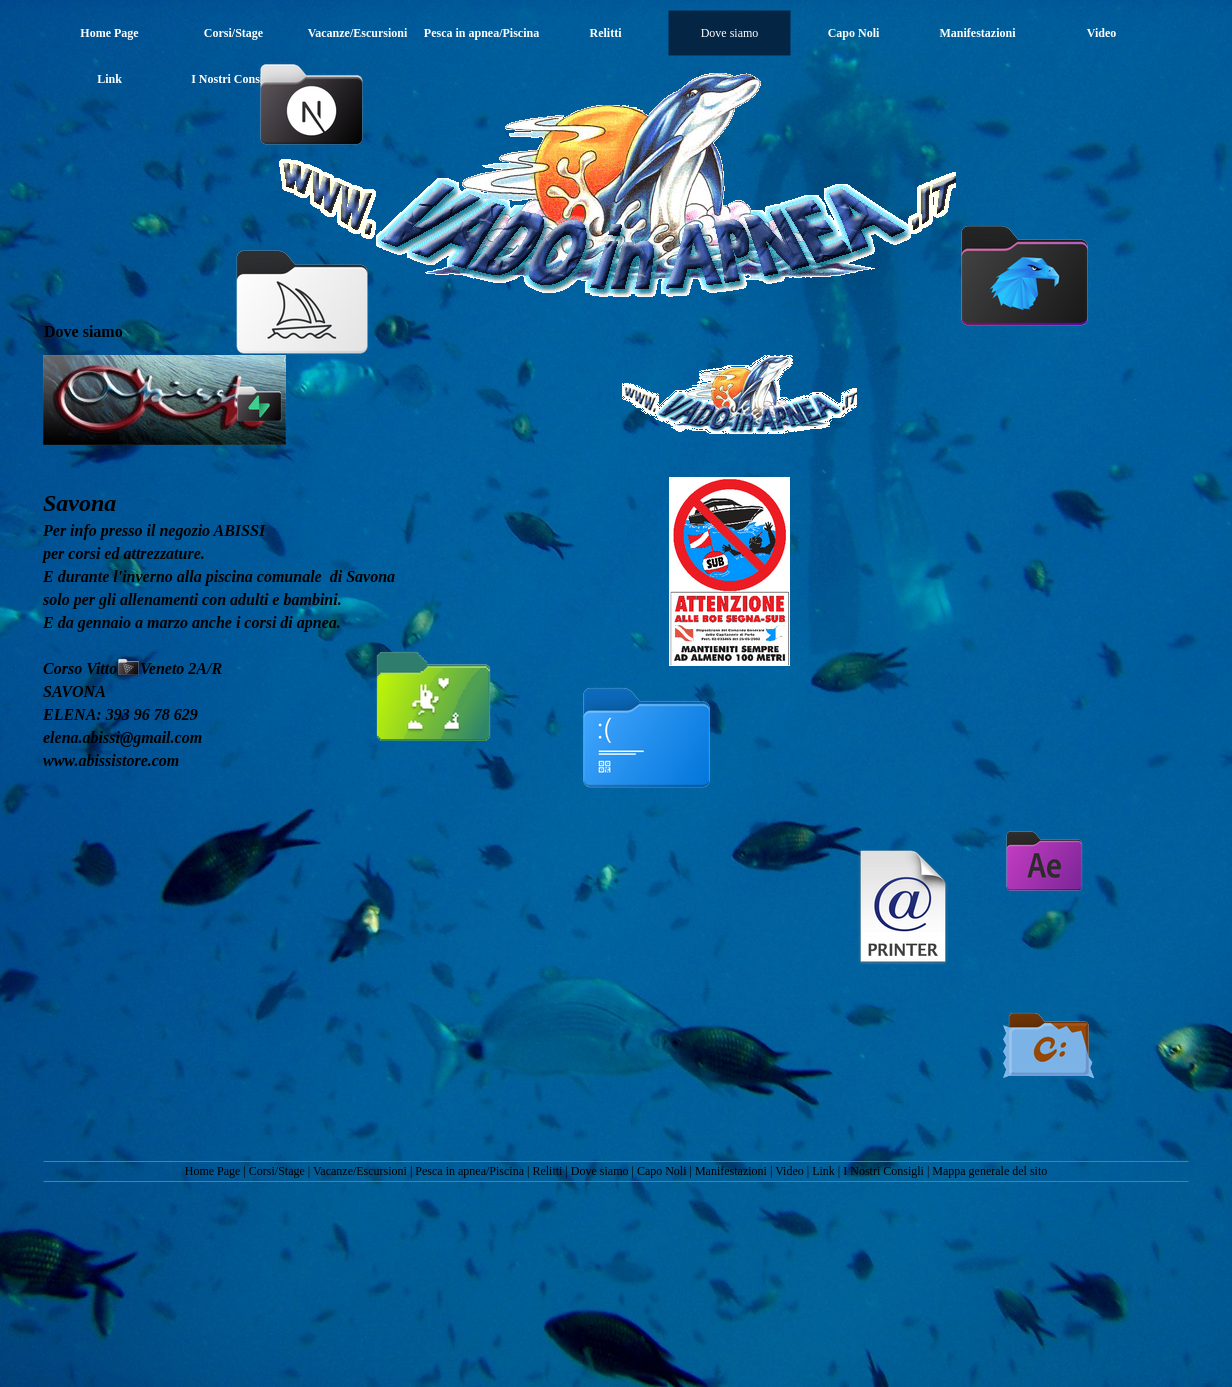  Describe the element at coordinates (128, 667) in the screenshot. I see `folder containing three.js project files` at that location.